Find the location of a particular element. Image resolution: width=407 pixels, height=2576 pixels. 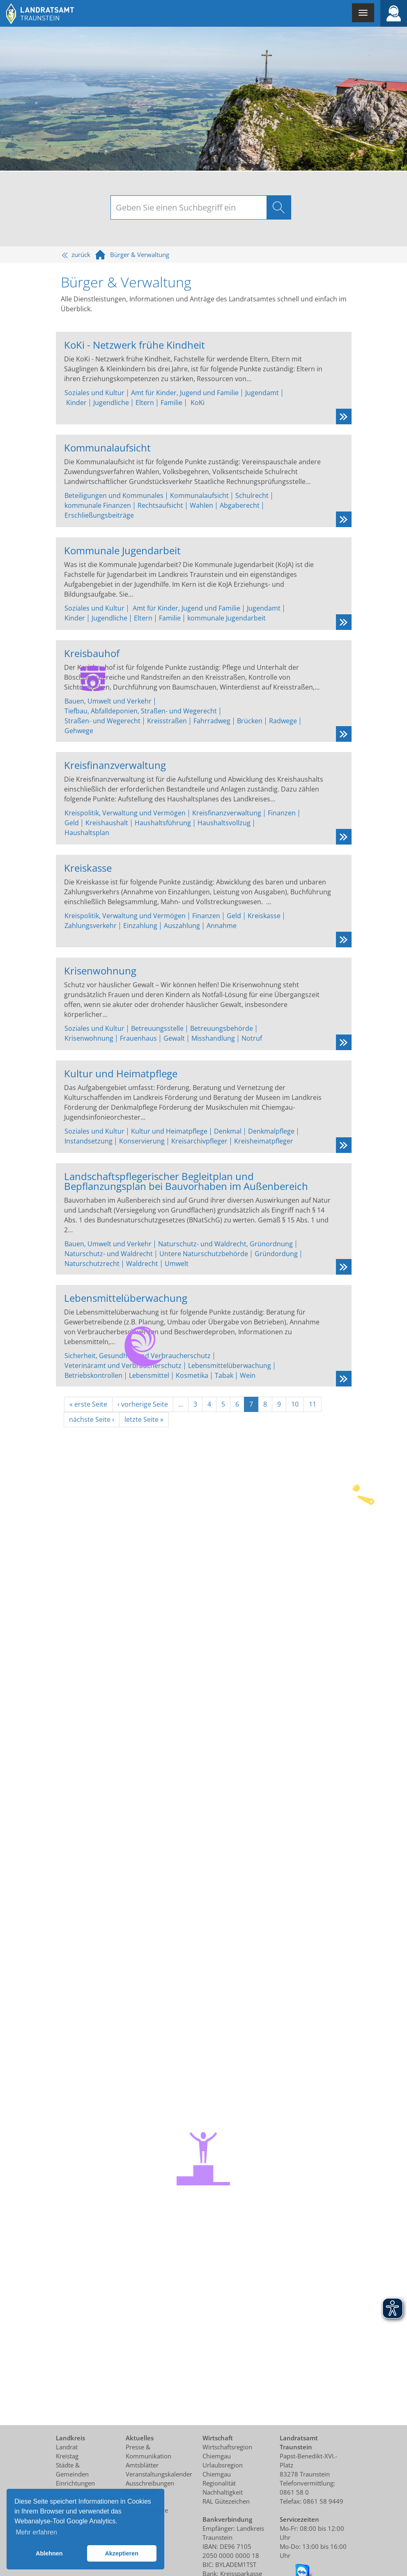

view internal horn anatomy or structure is located at coordinates (143, 1347).